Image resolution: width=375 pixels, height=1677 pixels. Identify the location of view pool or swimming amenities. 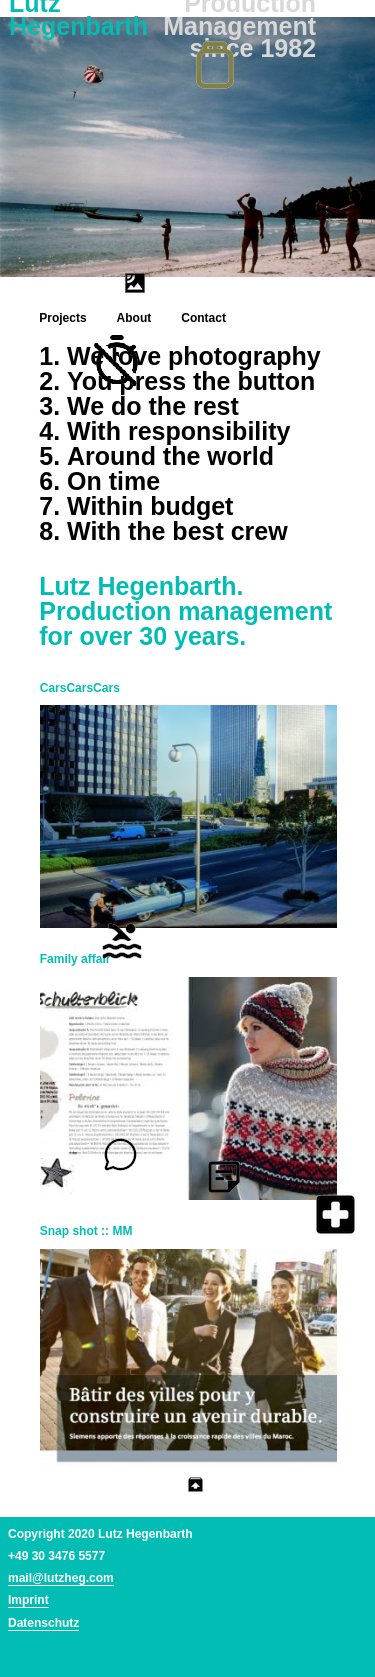
(122, 941).